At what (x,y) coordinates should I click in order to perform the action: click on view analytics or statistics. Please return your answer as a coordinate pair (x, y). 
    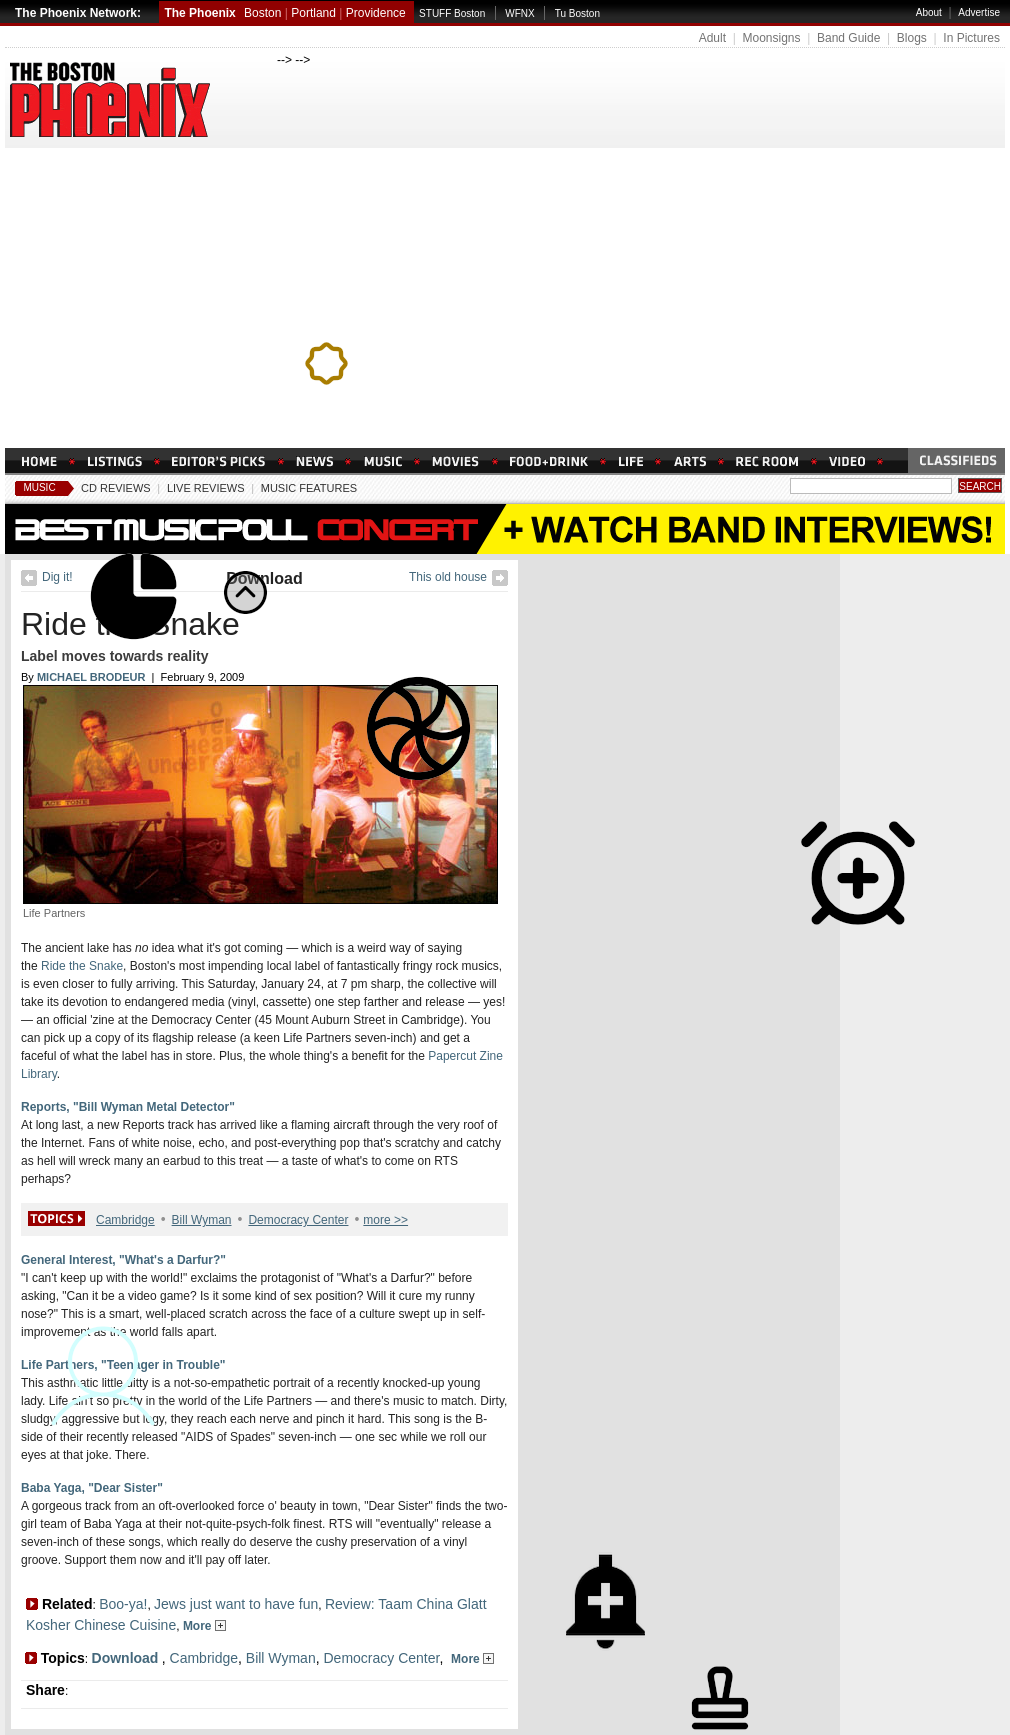
    Looking at the image, I should click on (133, 596).